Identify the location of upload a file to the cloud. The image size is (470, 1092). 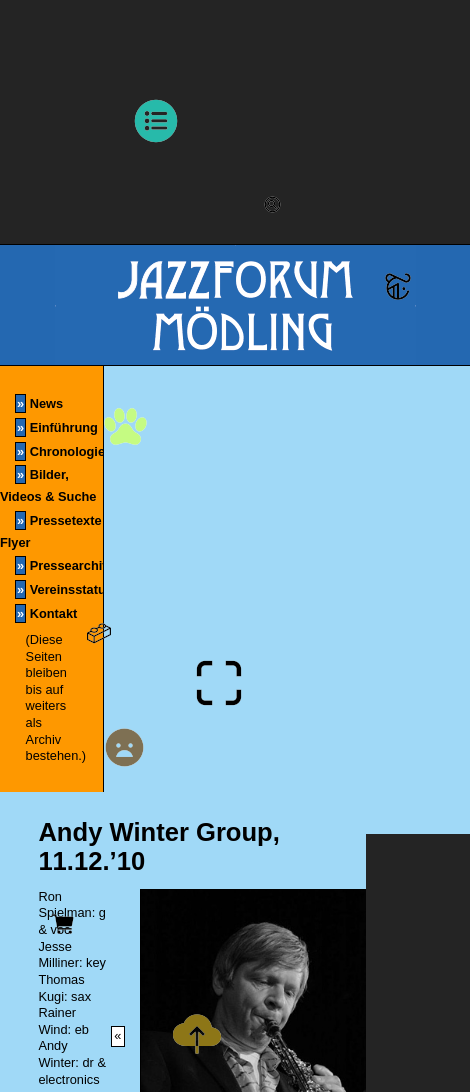
(197, 1034).